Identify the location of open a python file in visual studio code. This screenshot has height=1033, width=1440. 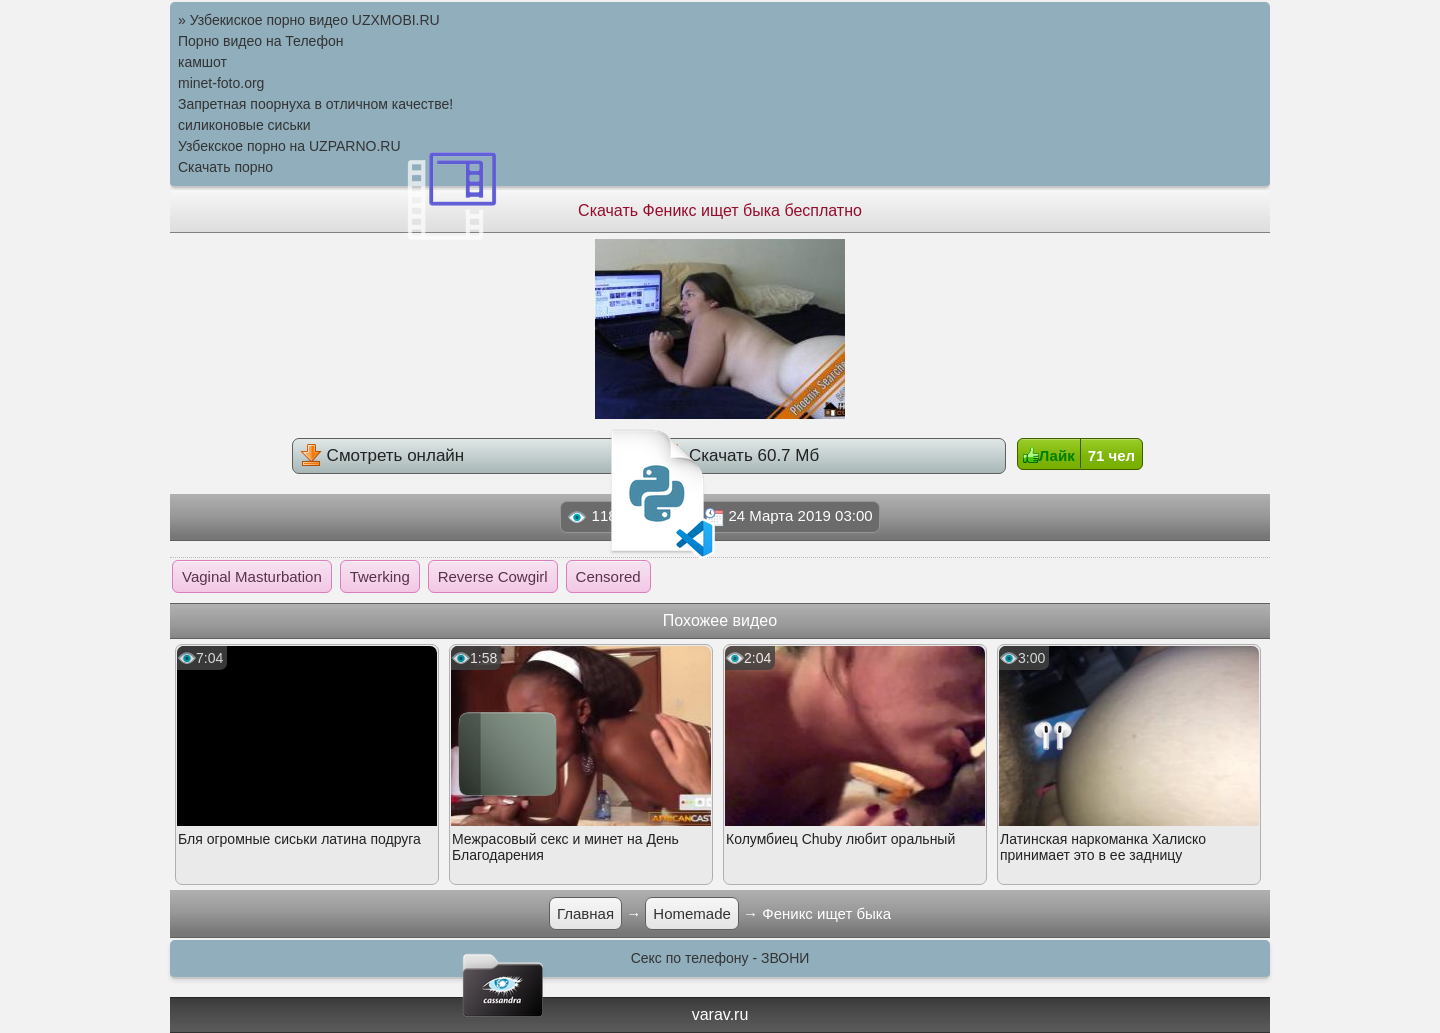
(657, 493).